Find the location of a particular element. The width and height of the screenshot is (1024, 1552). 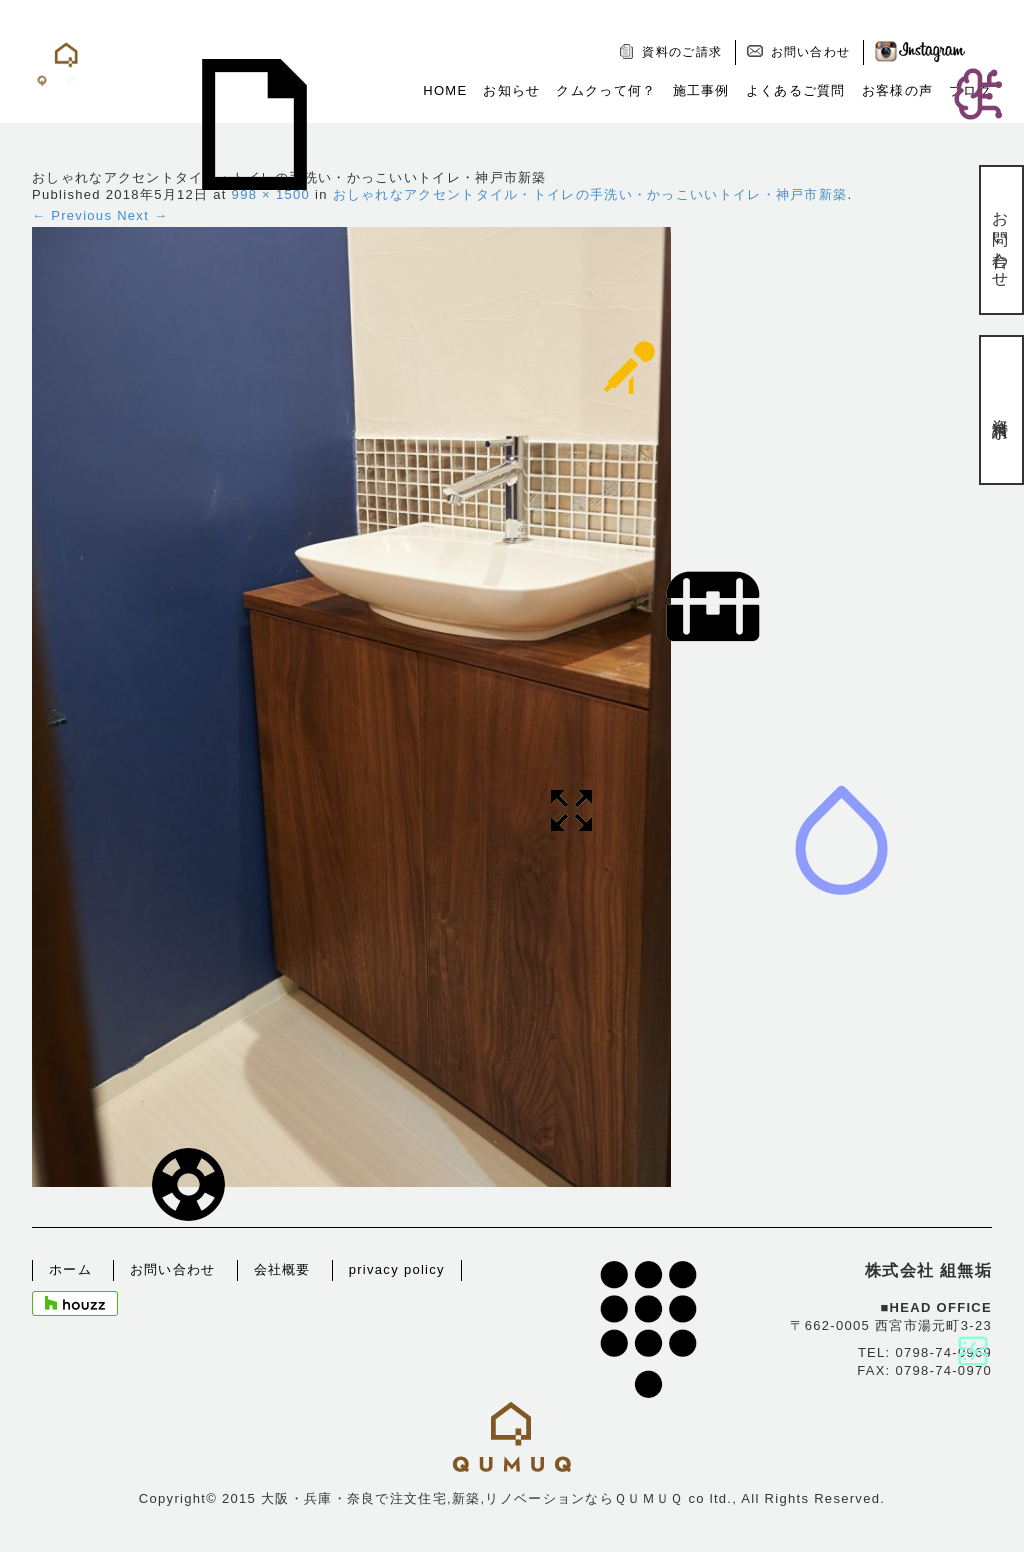

view document or file is located at coordinates (254, 124).